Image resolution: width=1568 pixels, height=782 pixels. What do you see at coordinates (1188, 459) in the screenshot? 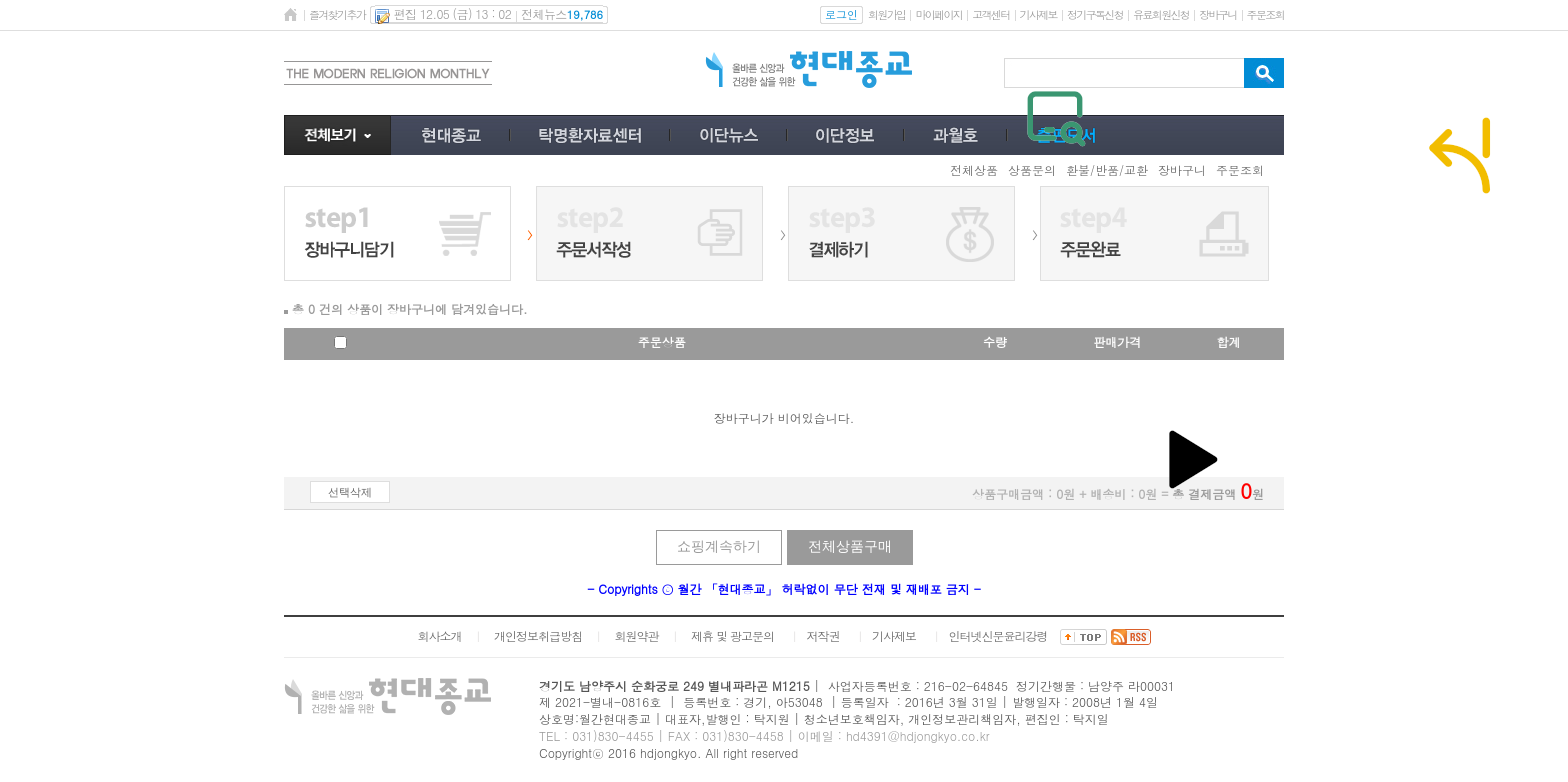
I see `play media content` at bounding box center [1188, 459].